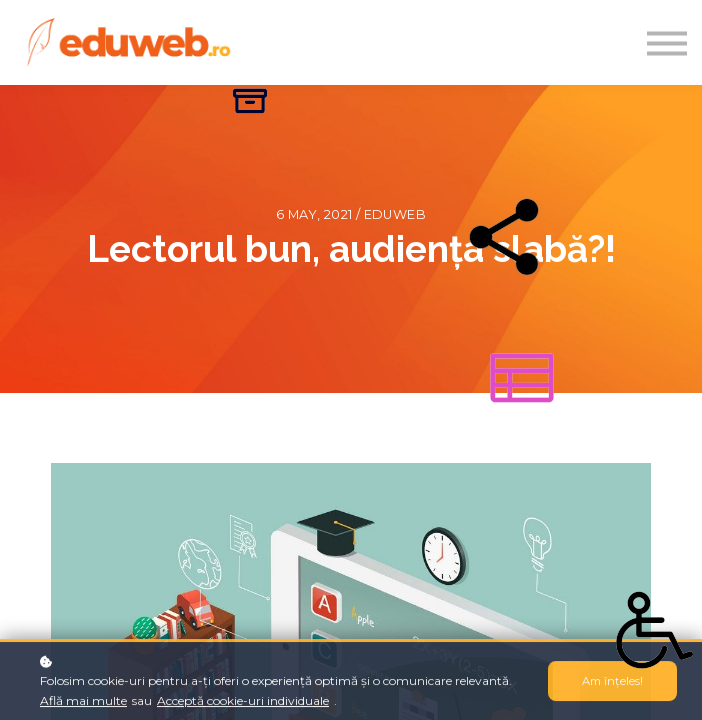 The width and height of the screenshot is (702, 720). I want to click on archive item or conversation, so click(250, 101).